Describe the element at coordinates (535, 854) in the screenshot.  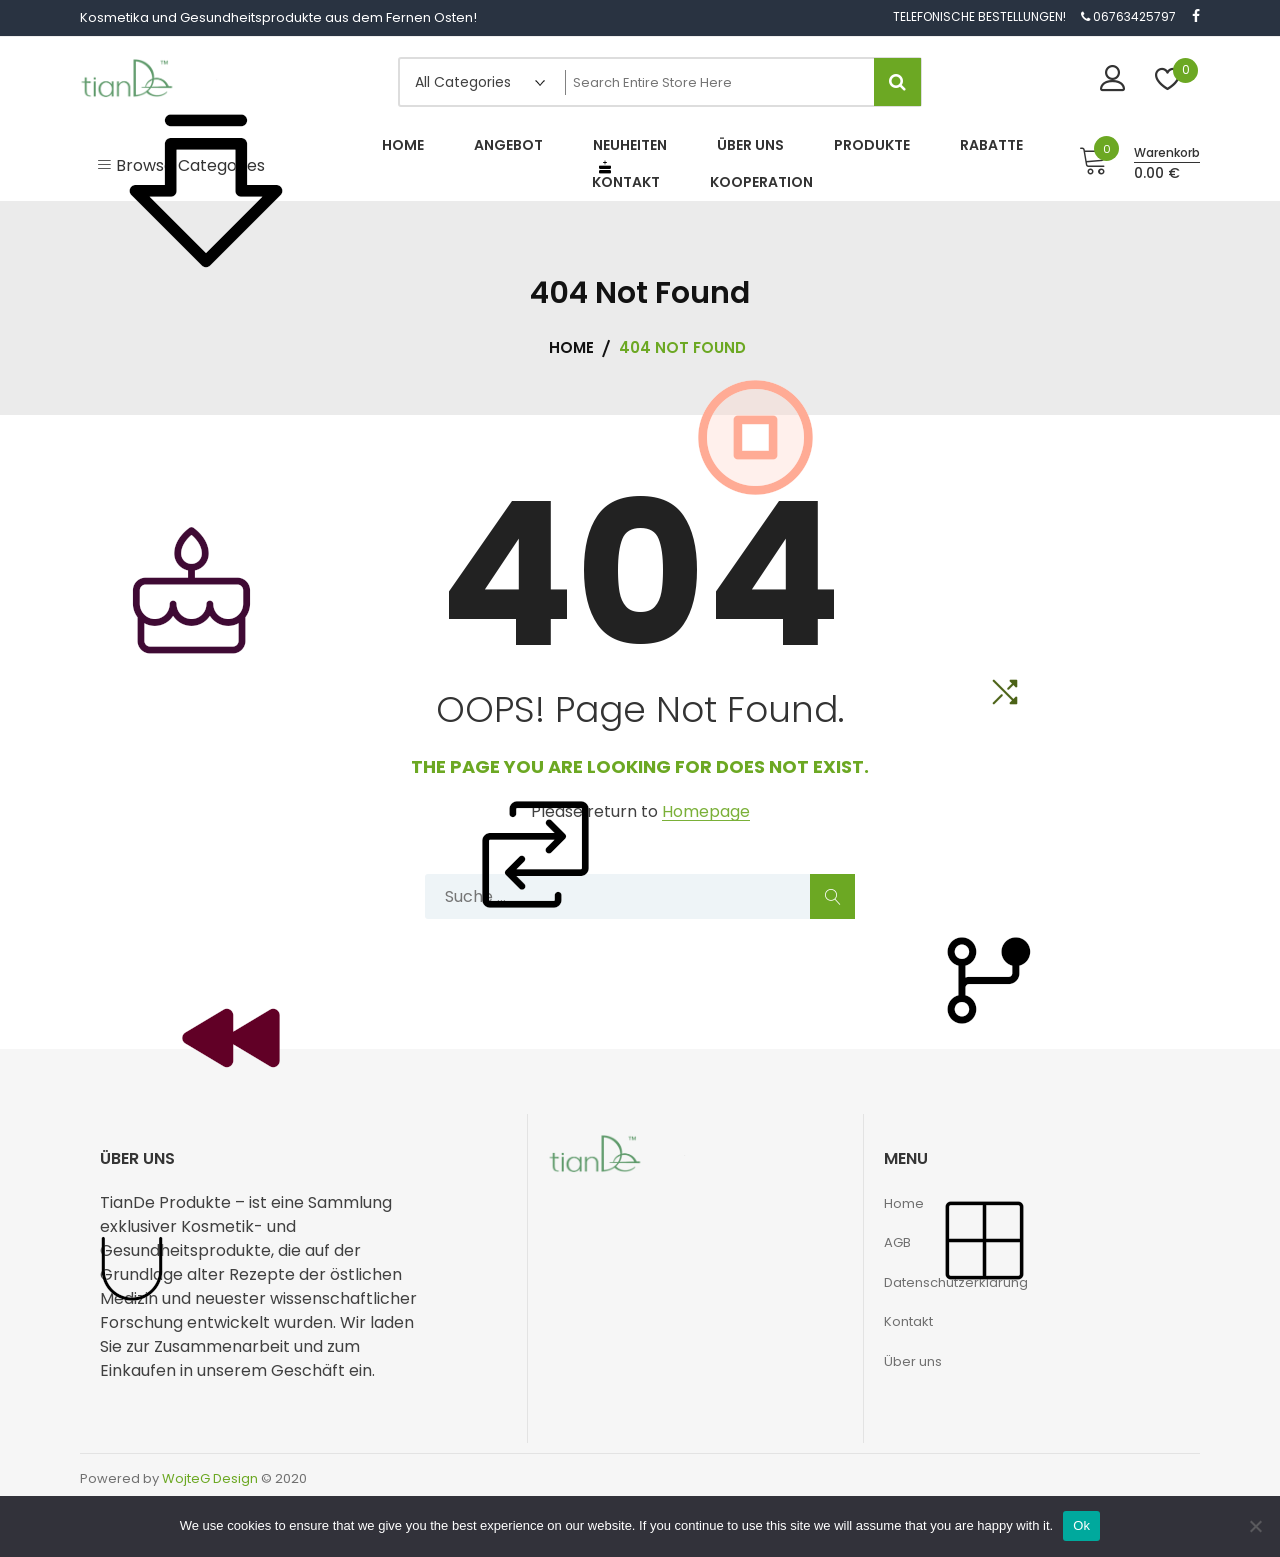
I see `swap or exchange items` at that location.